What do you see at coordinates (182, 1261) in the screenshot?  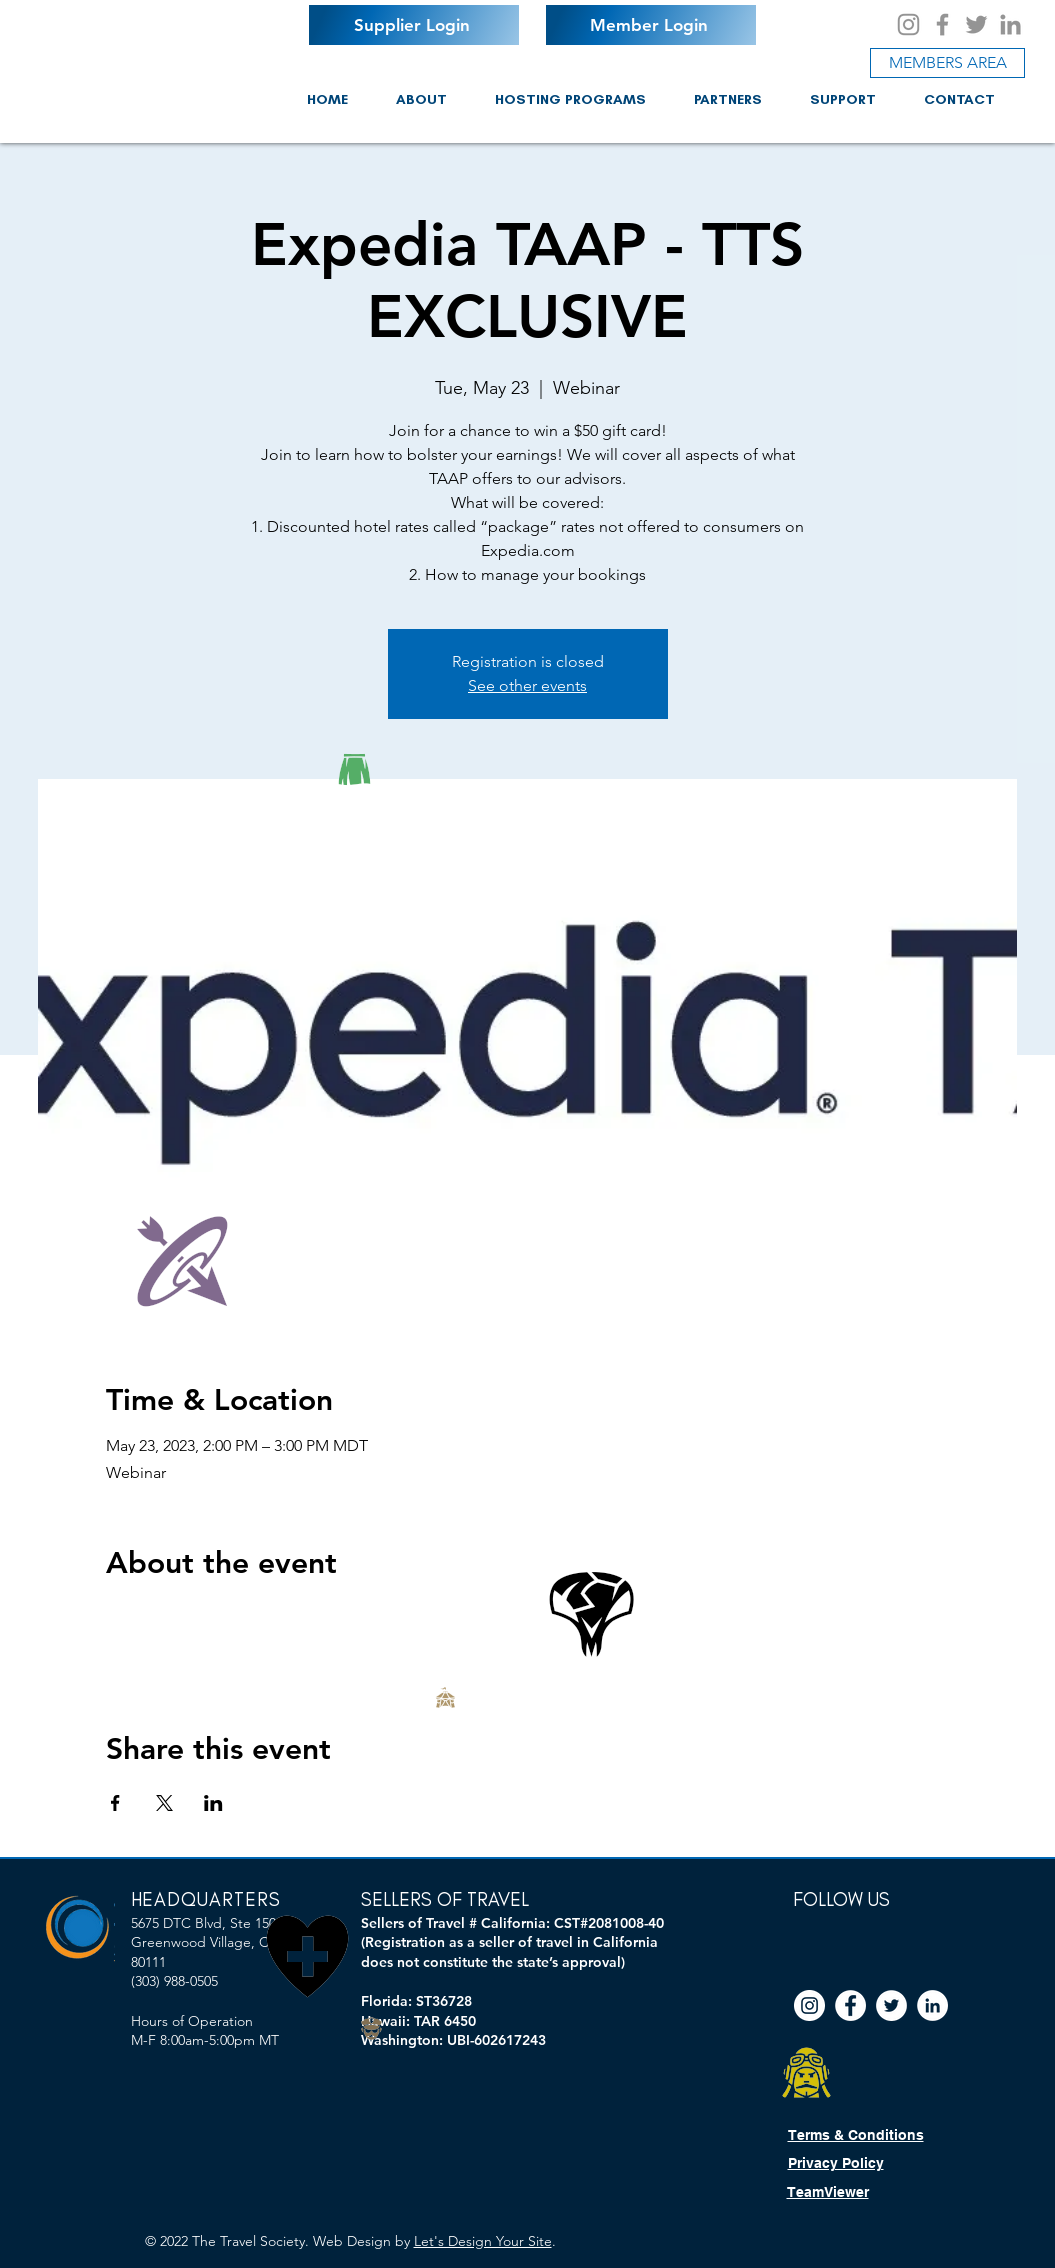 I see `activate rapid or accelerated movement` at bounding box center [182, 1261].